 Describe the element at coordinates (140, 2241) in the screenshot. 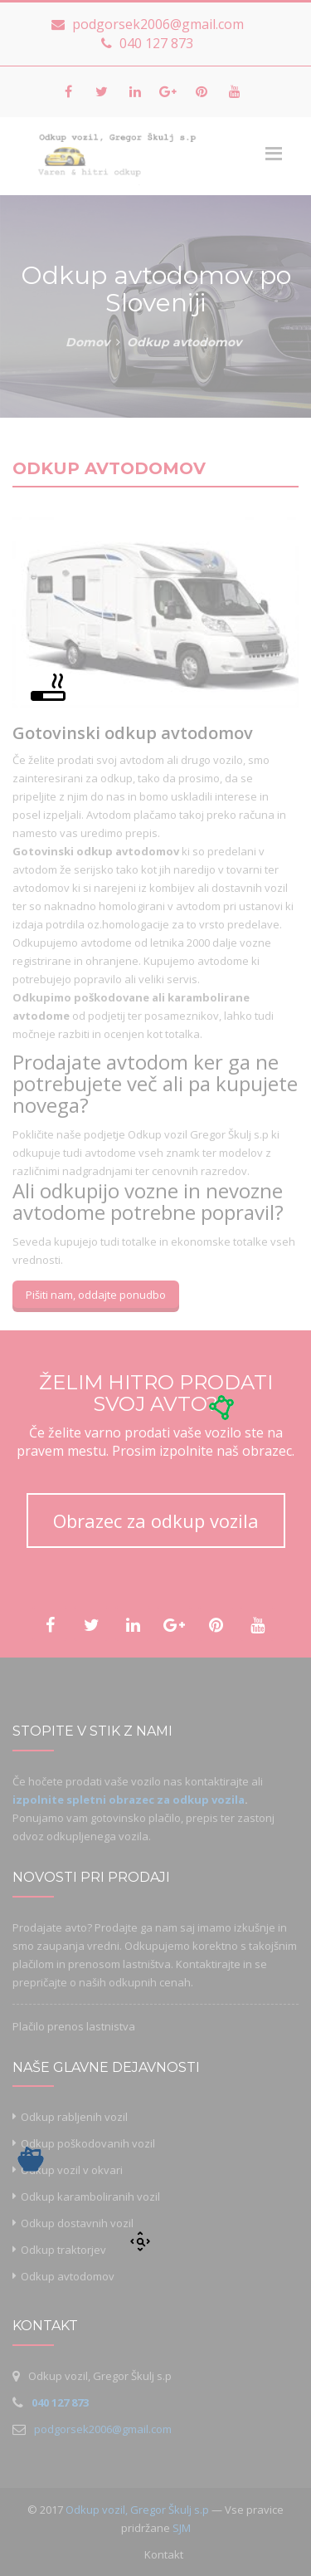

I see `pan and zoom controls for map or image viewer` at that location.